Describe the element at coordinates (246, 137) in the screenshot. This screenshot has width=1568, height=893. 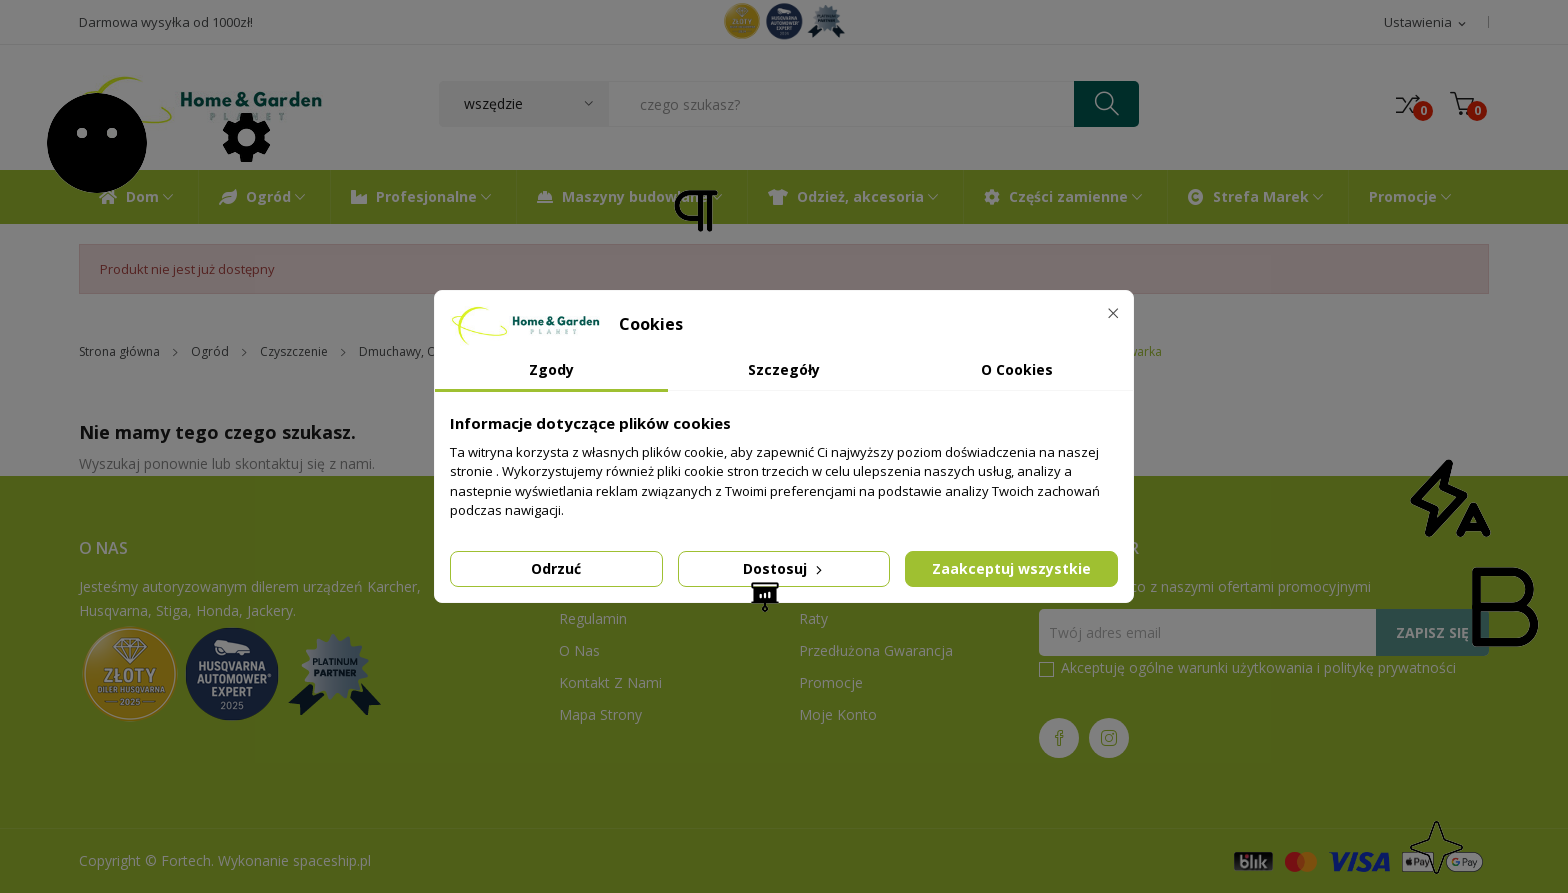
I see `access app or system settings` at that location.